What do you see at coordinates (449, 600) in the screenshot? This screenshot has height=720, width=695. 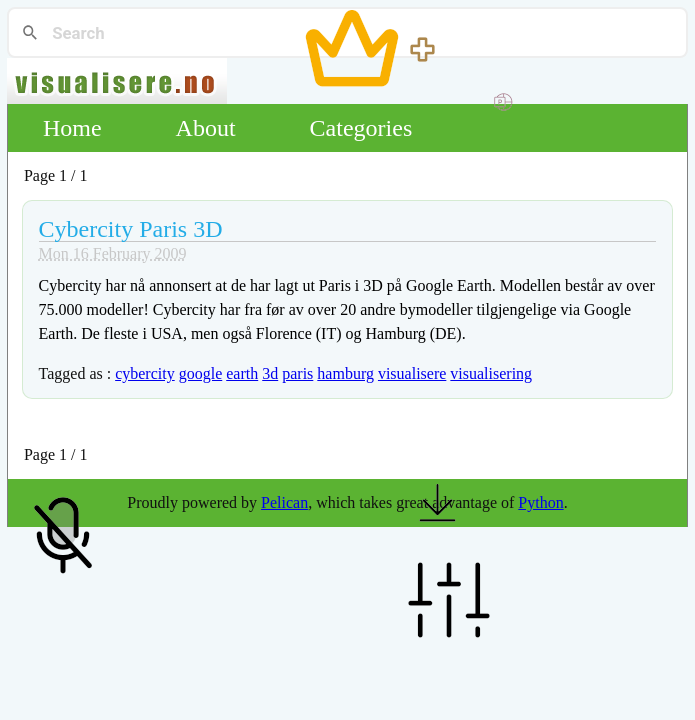 I see `adjust settings or preferences` at bounding box center [449, 600].